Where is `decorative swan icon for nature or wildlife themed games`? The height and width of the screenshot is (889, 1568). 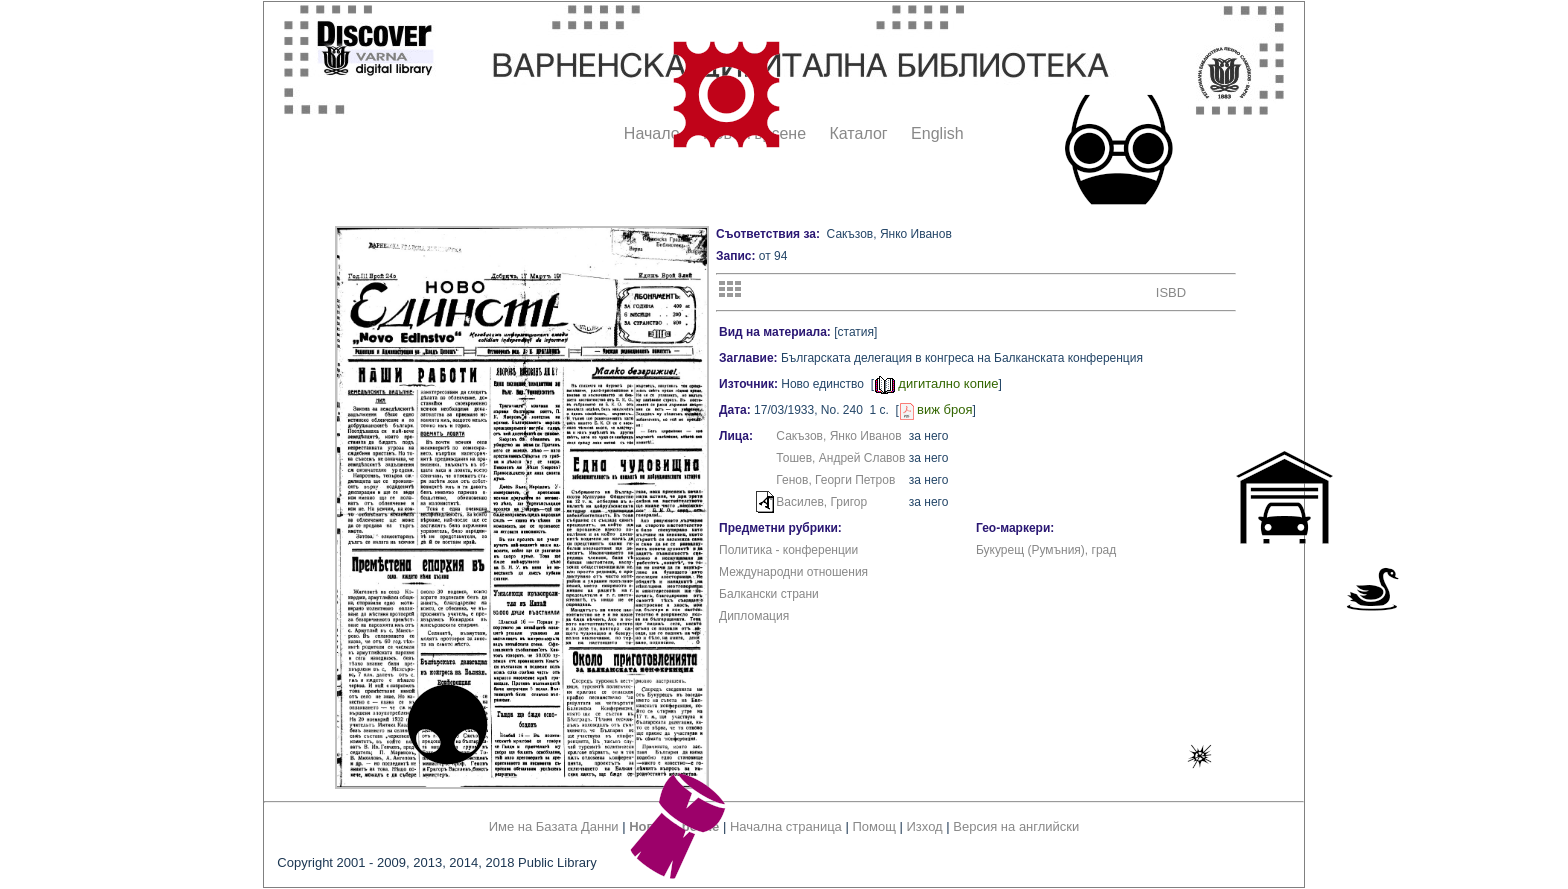 decorative swan icon for nature or wildlife themed games is located at coordinates (1373, 591).